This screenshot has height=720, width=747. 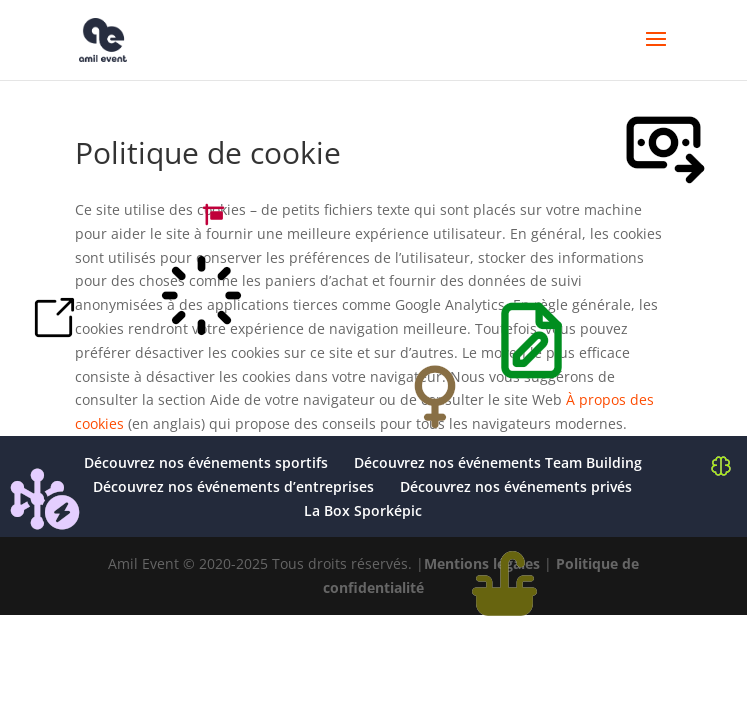 What do you see at coordinates (45, 499) in the screenshot?
I see `access AI-powered network automation` at bounding box center [45, 499].